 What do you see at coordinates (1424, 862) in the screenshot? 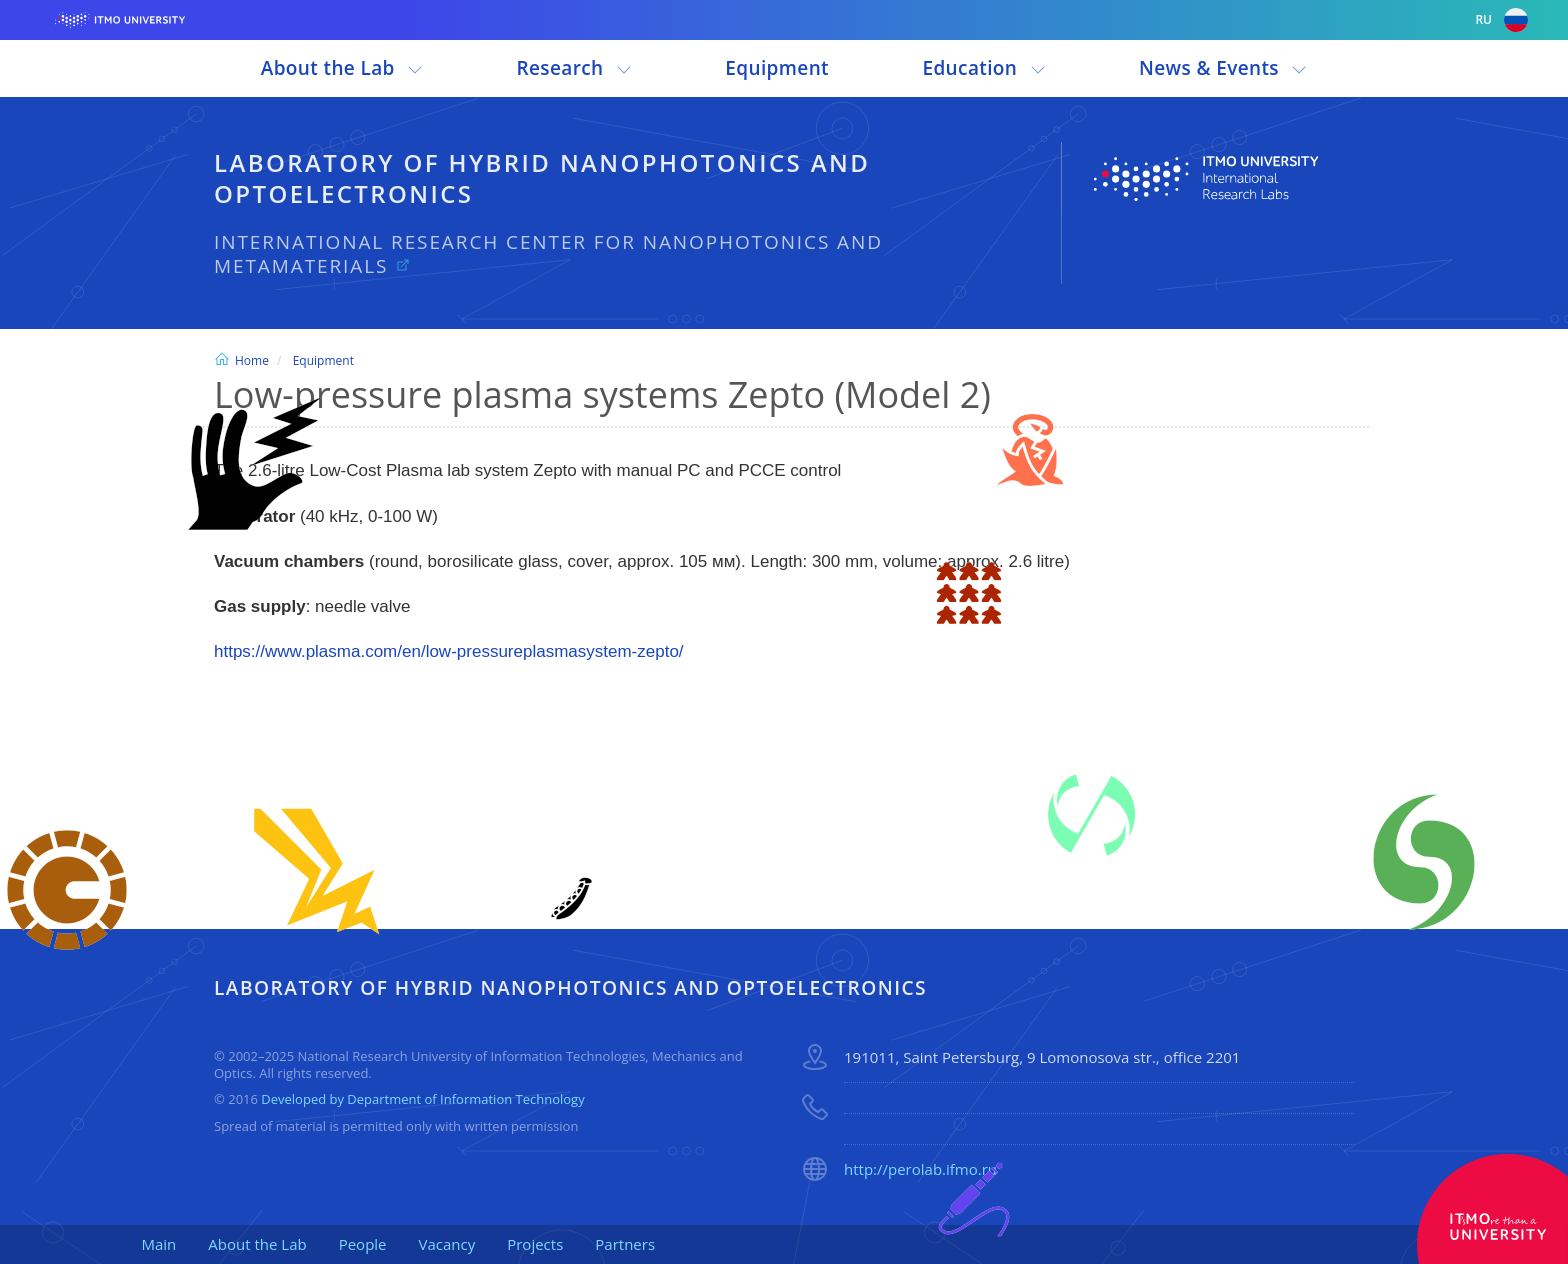
I see `indicates a doubled or multiplied effect in gameplay` at bounding box center [1424, 862].